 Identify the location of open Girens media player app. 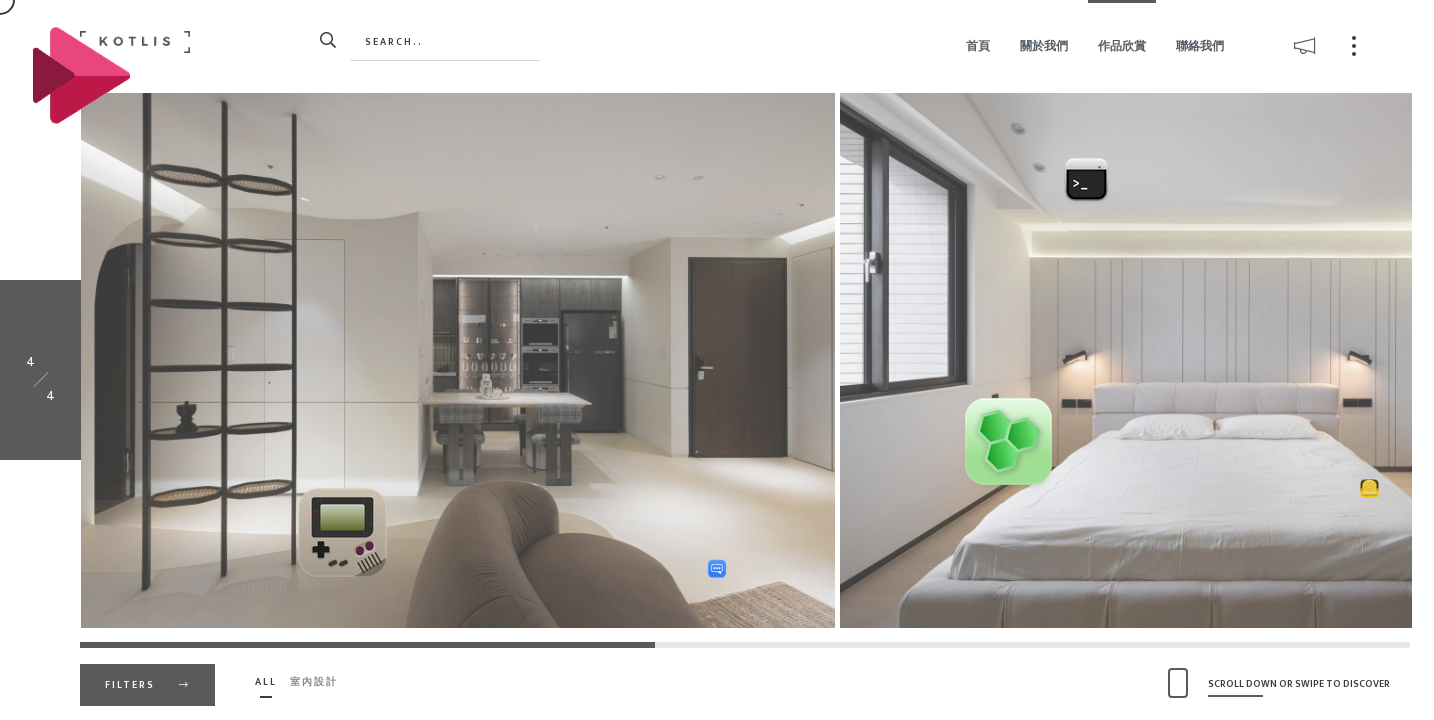
(1369, 488).